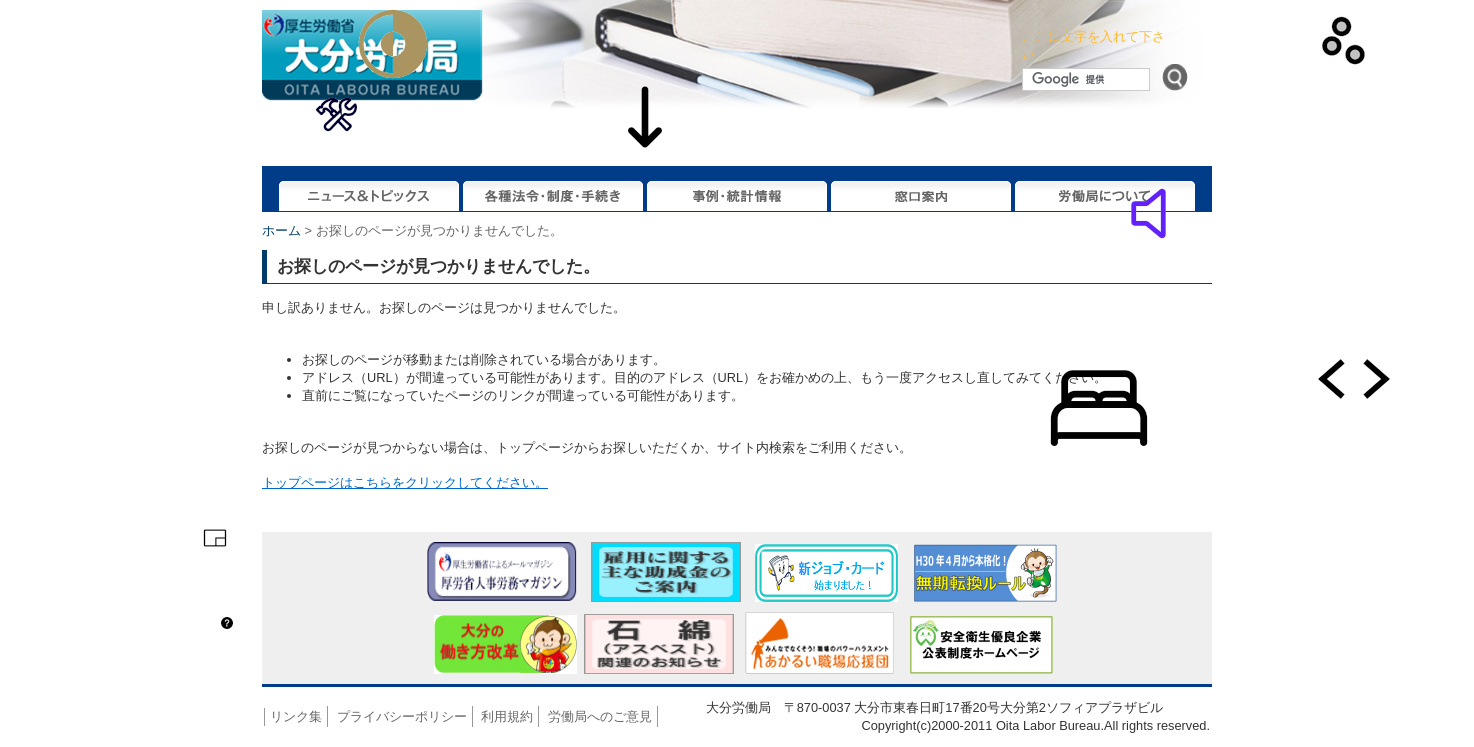  What do you see at coordinates (1148, 213) in the screenshot?
I see `mute audio or sound` at bounding box center [1148, 213].